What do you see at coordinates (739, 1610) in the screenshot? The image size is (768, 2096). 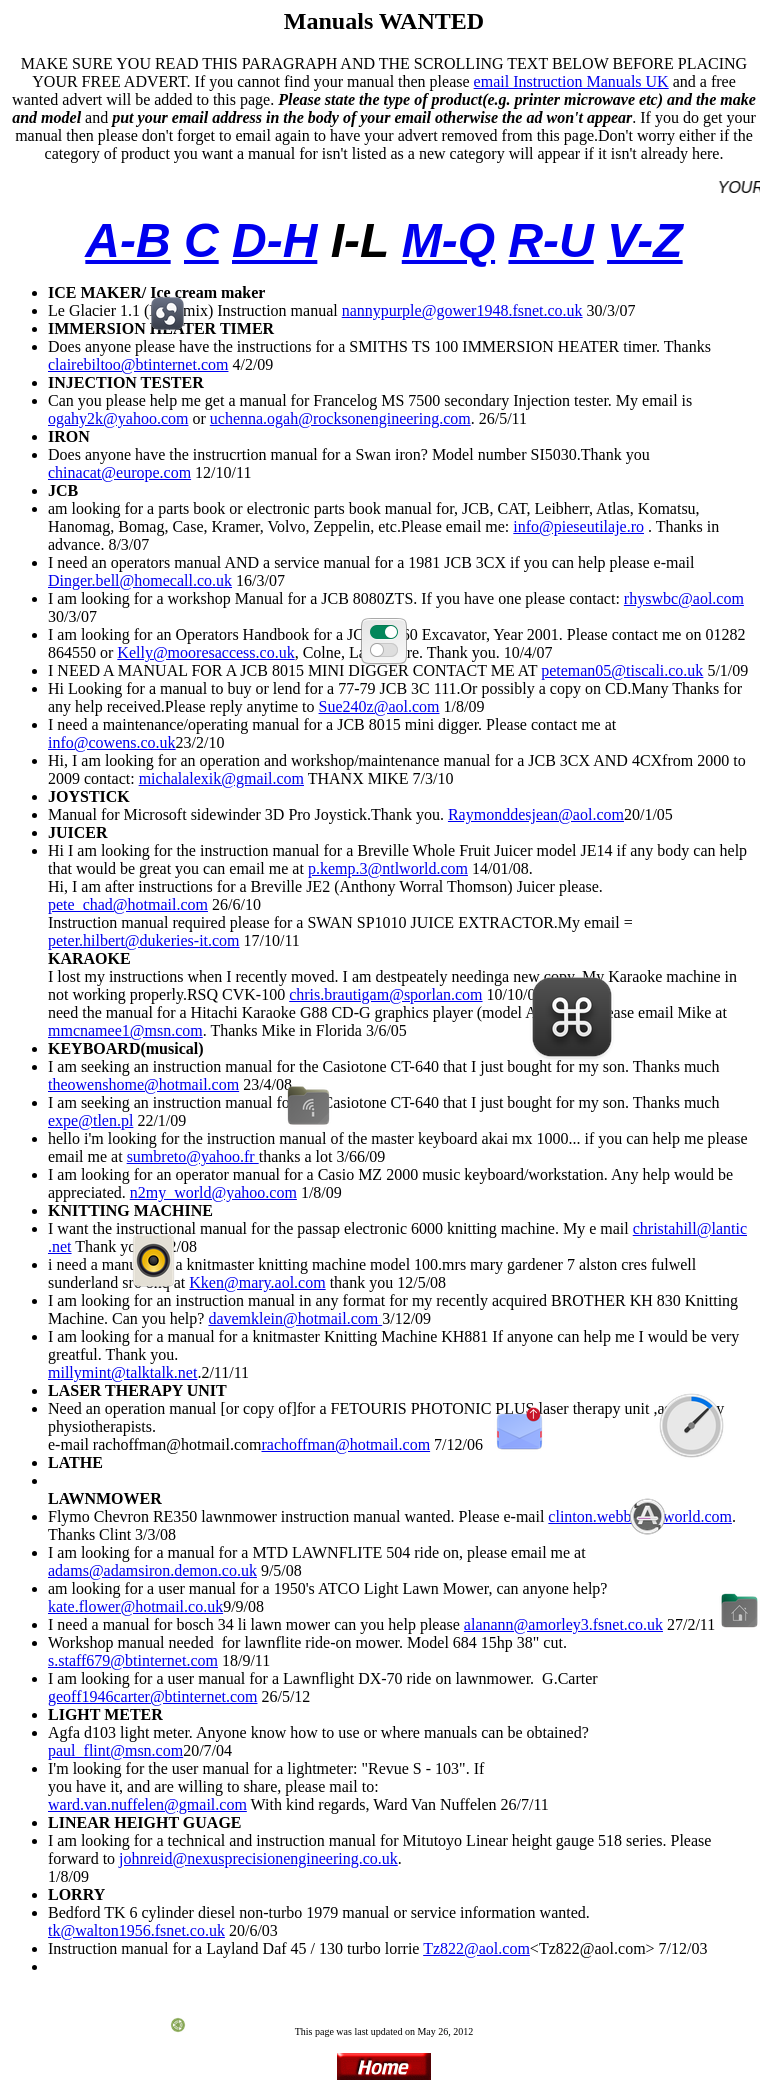 I see `access your home folder` at bounding box center [739, 1610].